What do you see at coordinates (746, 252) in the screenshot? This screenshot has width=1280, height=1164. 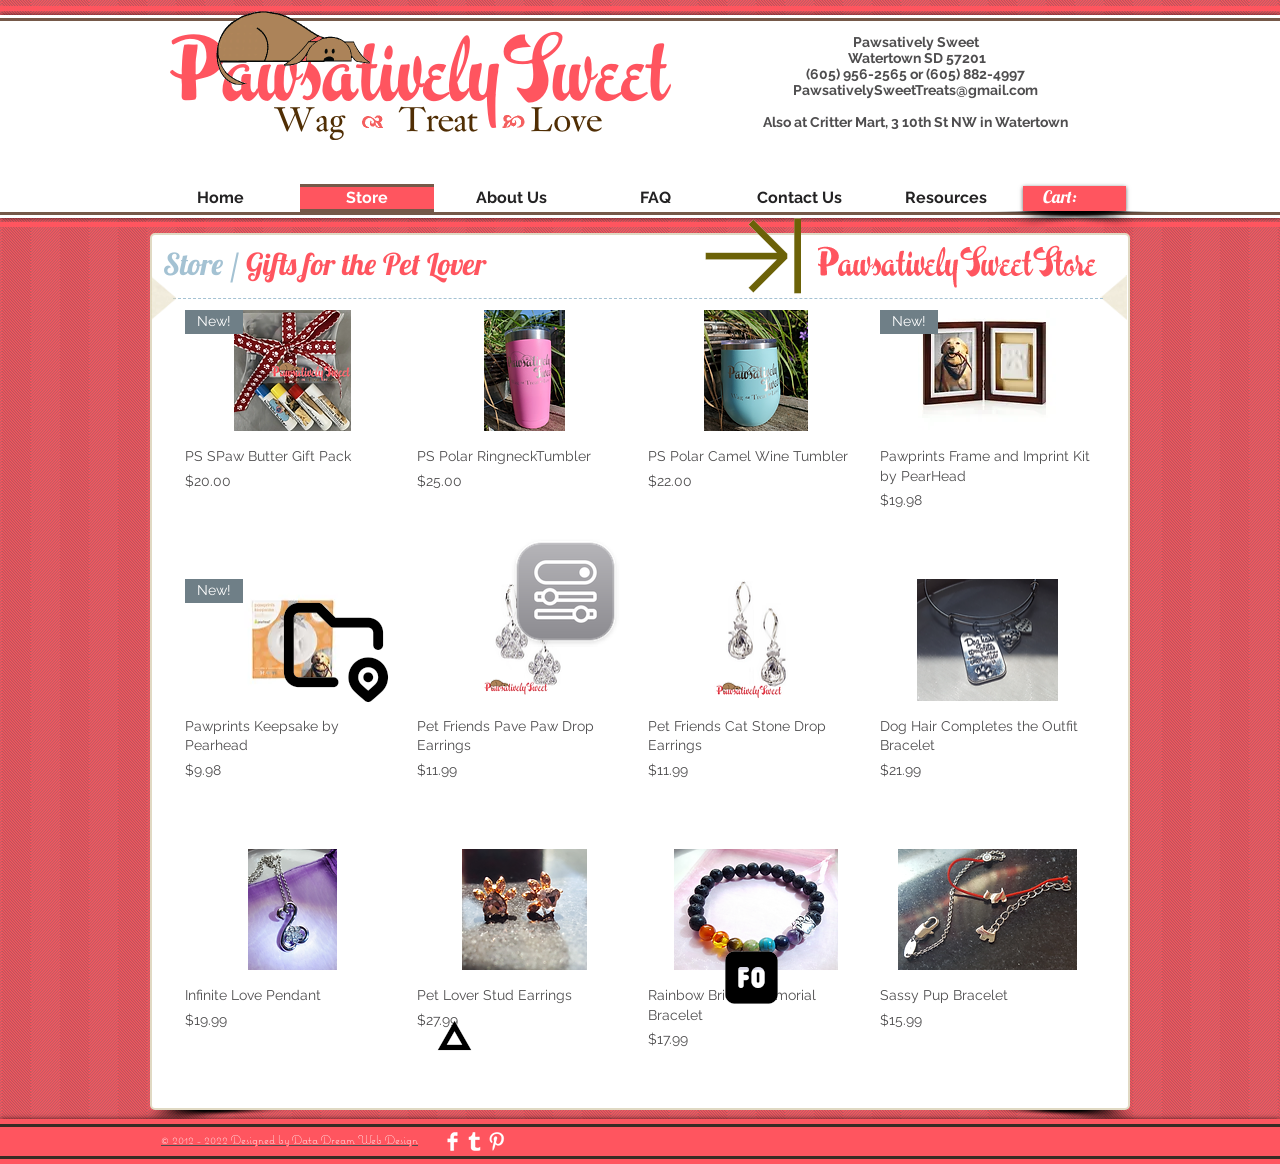 I see `move cursor to the next tab stop` at bounding box center [746, 252].